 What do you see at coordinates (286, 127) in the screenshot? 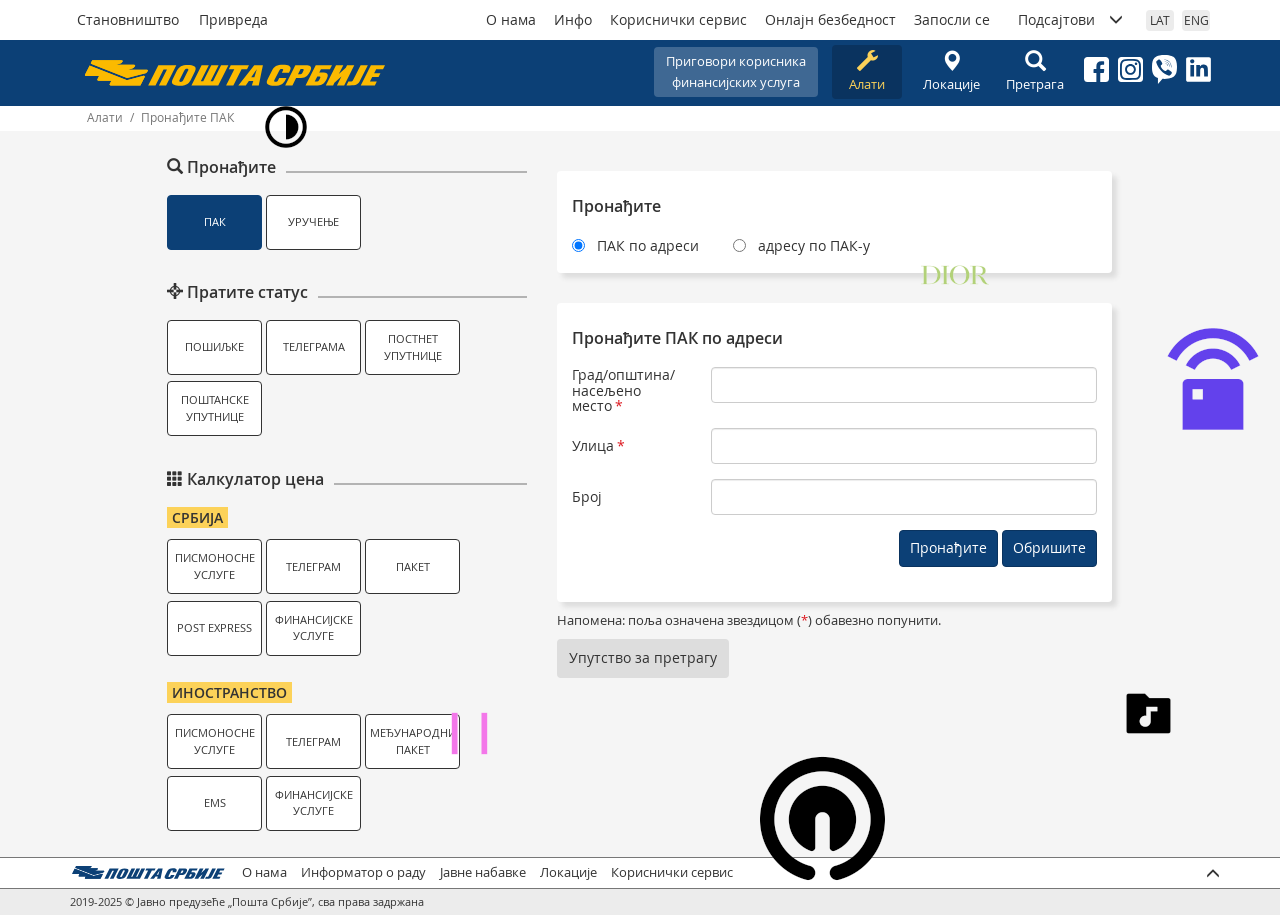
I see `adjust display contrast settings` at bounding box center [286, 127].